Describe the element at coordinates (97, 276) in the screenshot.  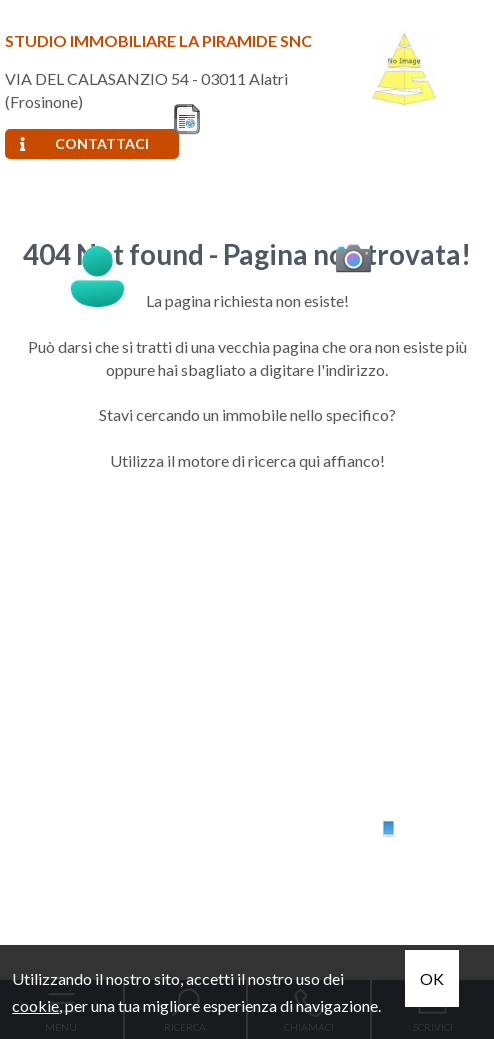
I see `view user profile` at that location.